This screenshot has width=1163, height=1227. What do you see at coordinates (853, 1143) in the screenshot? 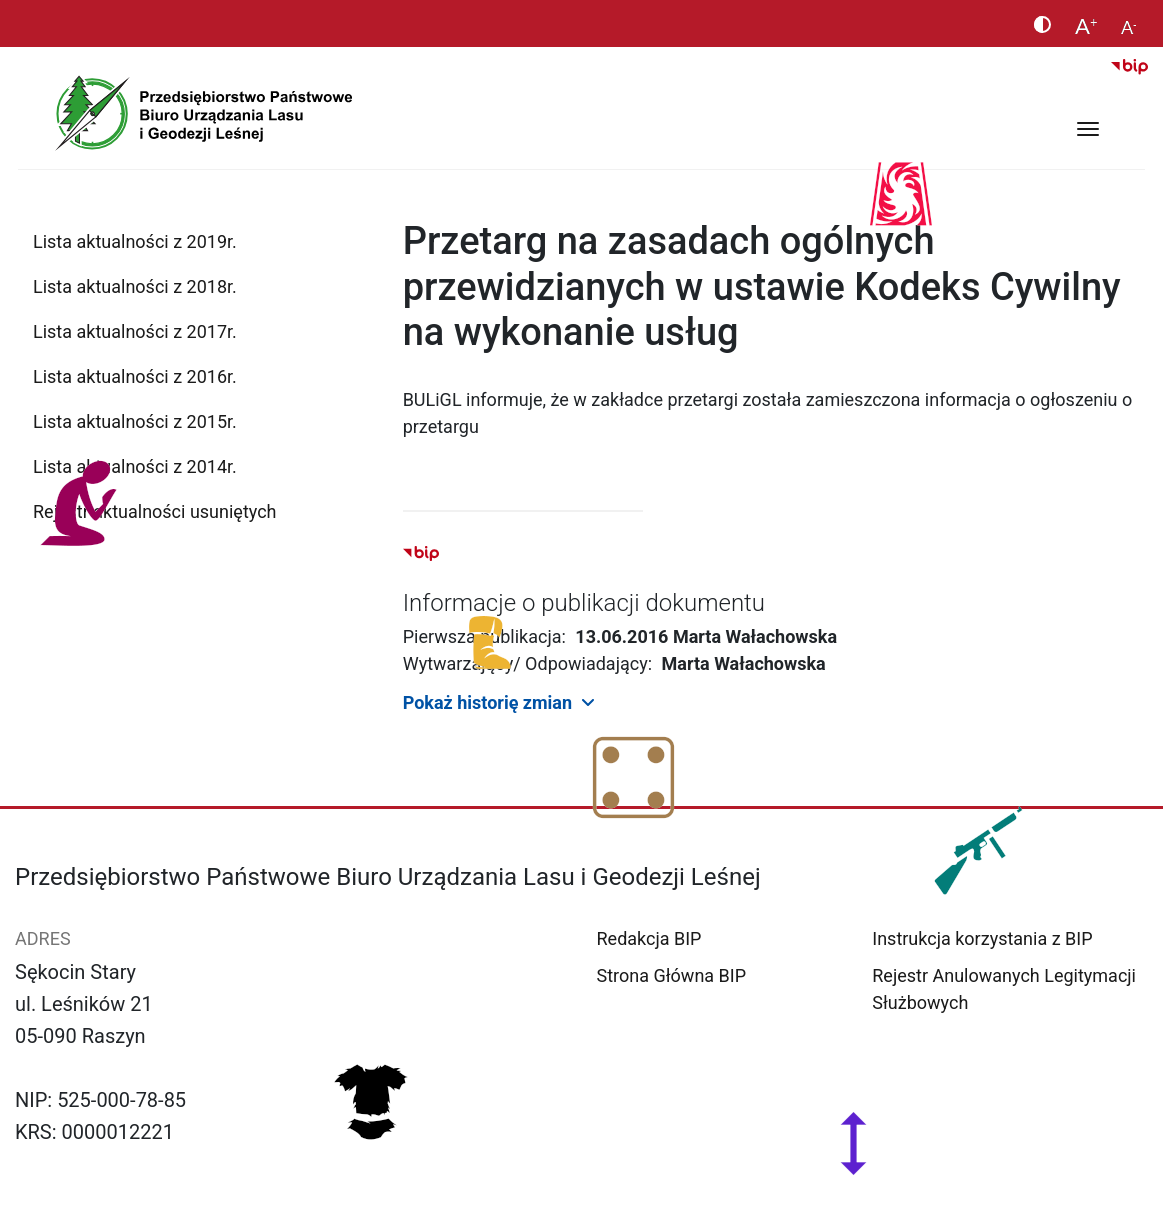
I see `flip image or object vertically` at bounding box center [853, 1143].